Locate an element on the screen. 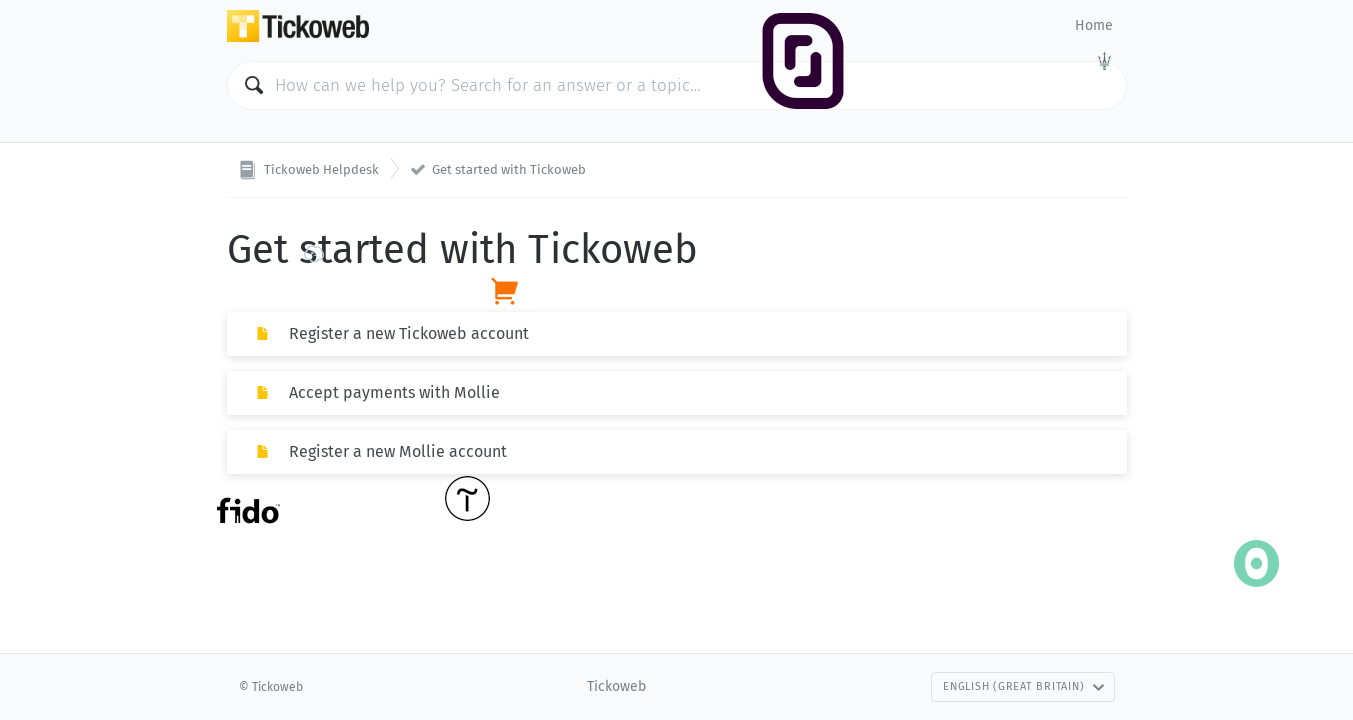  tilda publishing logo is located at coordinates (467, 498).